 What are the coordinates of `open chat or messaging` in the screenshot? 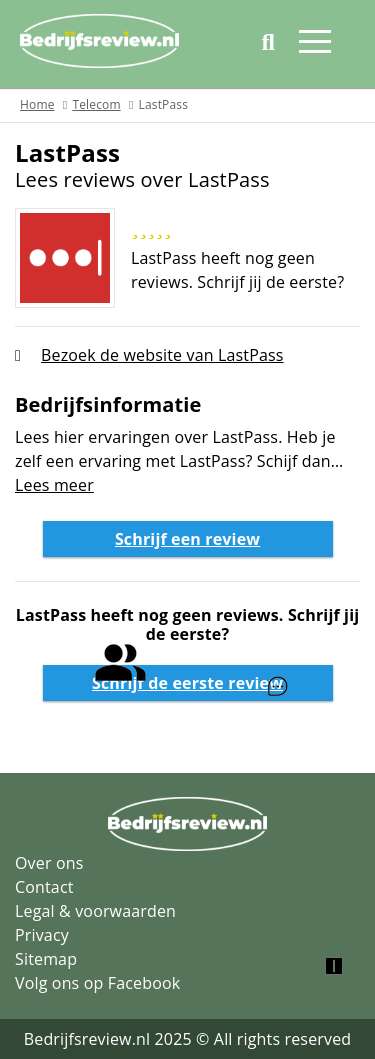 It's located at (277, 686).